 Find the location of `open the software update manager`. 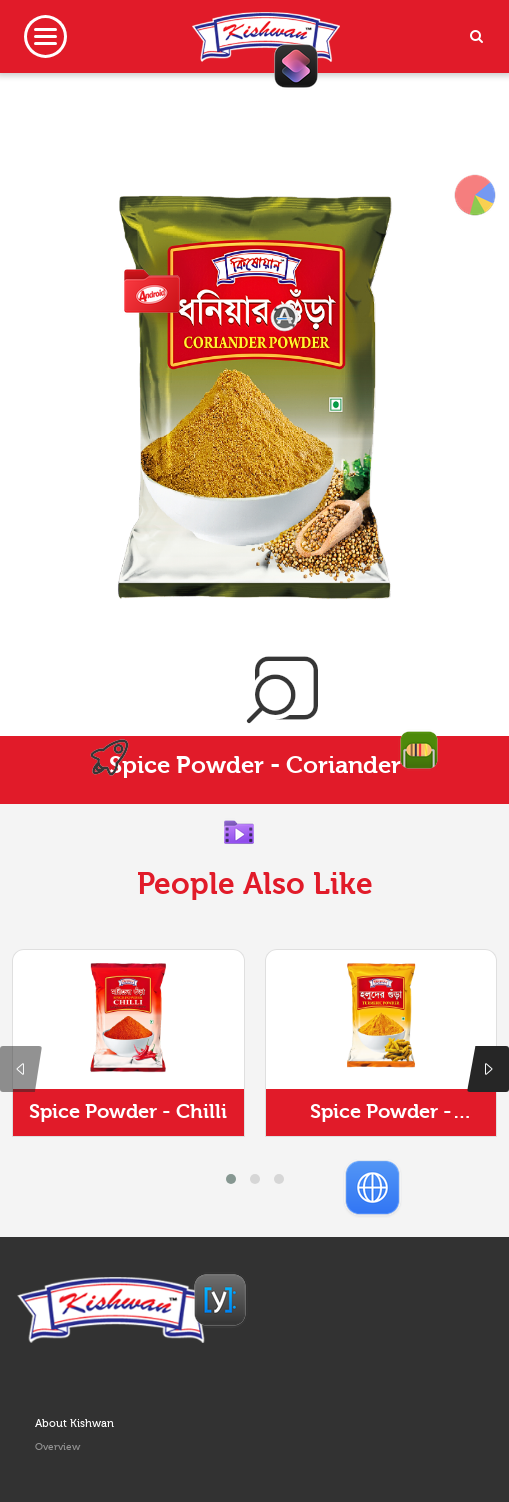

open the software update manager is located at coordinates (284, 317).